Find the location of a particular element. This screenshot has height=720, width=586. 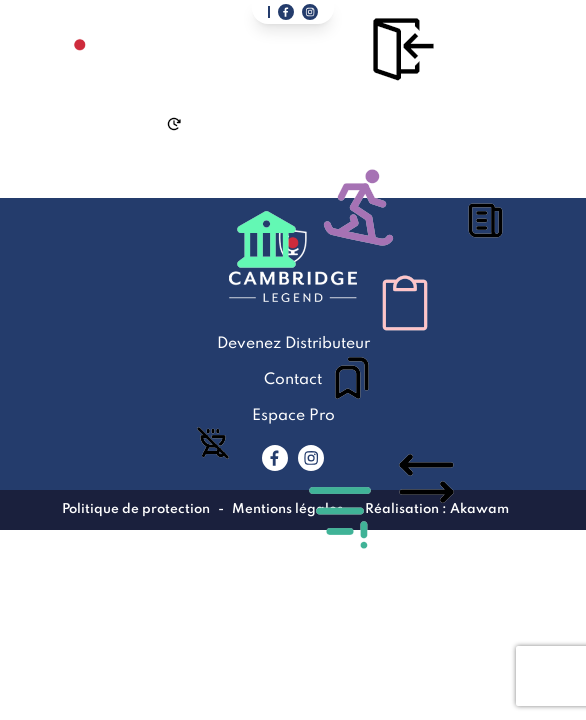

swap or exchange items is located at coordinates (426, 478).